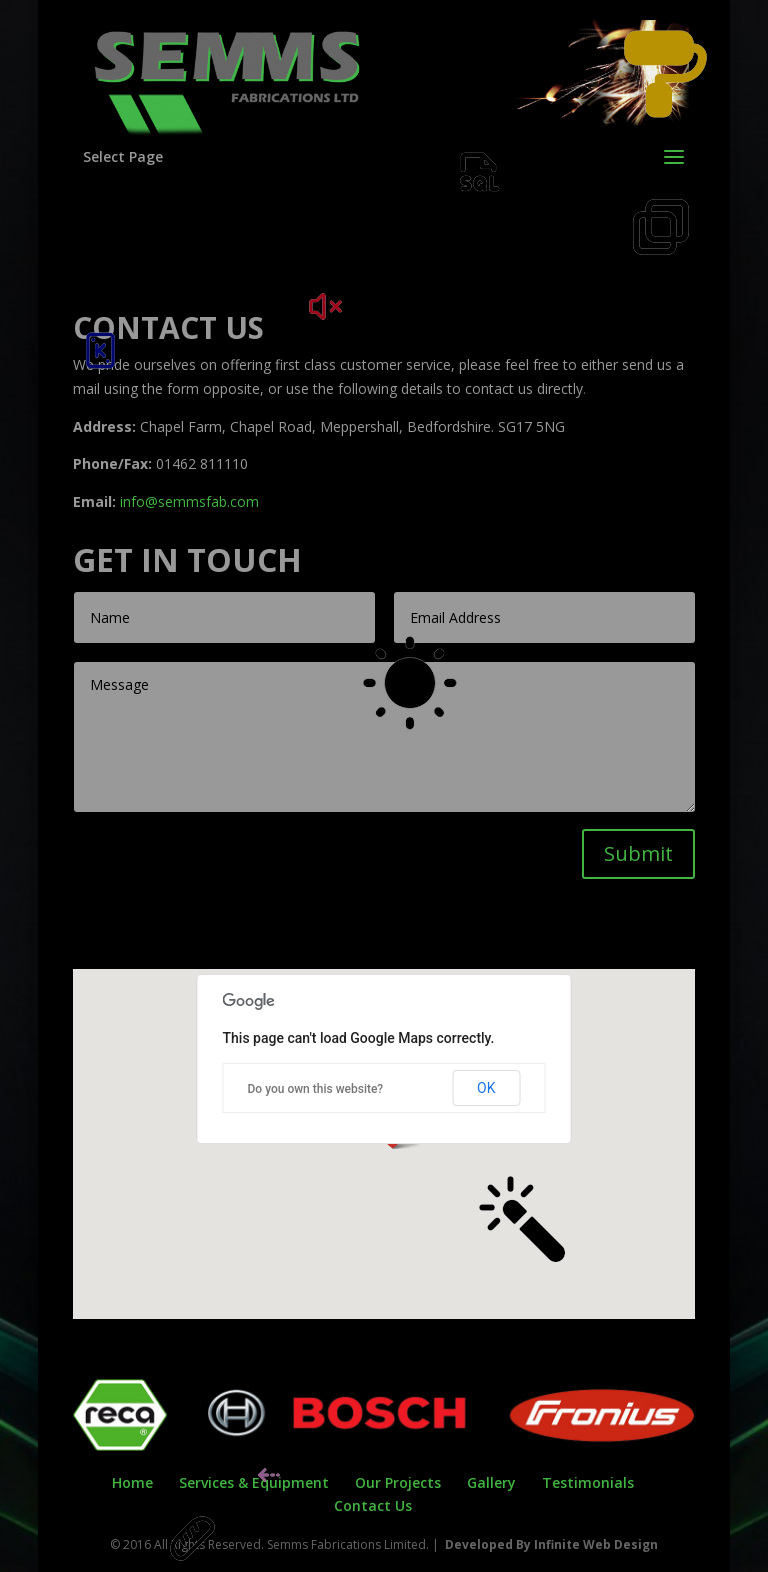 The width and height of the screenshot is (768, 1572). What do you see at coordinates (478, 173) in the screenshot?
I see `open or view an SQL database file` at bounding box center [478, 173].